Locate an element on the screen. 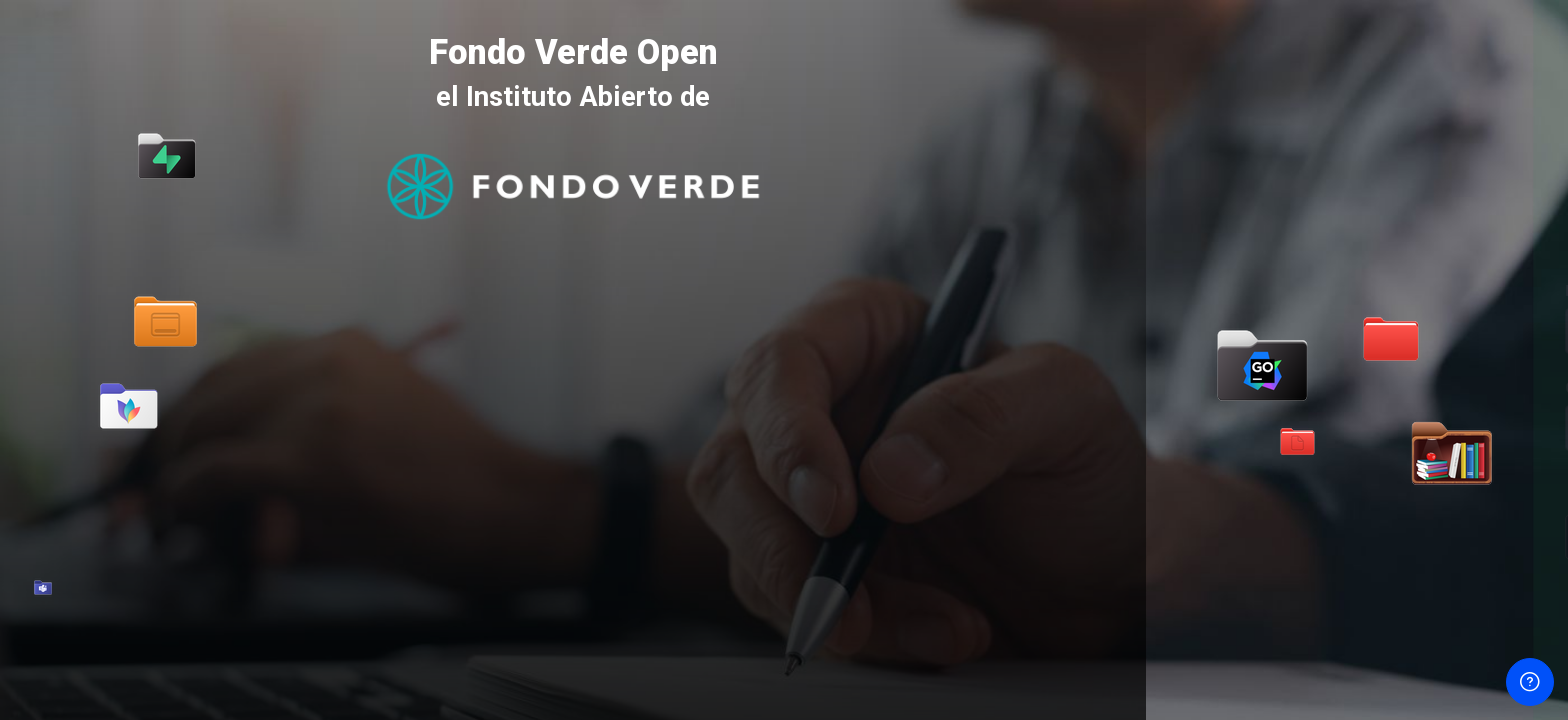 This screenshot has width=1568, height=720. open desktop folder is located at coordinates (165, 321).